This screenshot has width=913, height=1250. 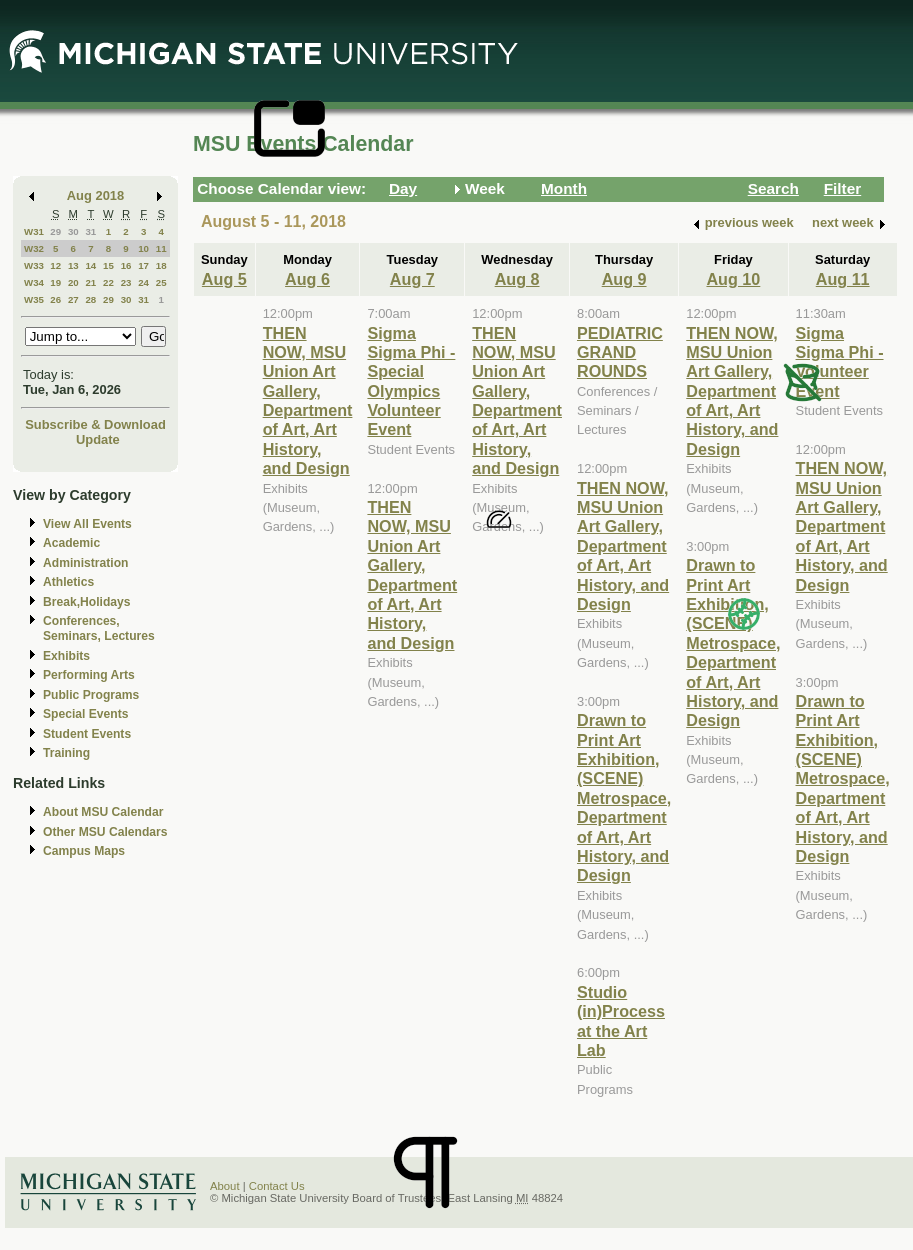 I want to click on enable picture-in-picture mode at the top of the screen, so click(x=289, y=128).